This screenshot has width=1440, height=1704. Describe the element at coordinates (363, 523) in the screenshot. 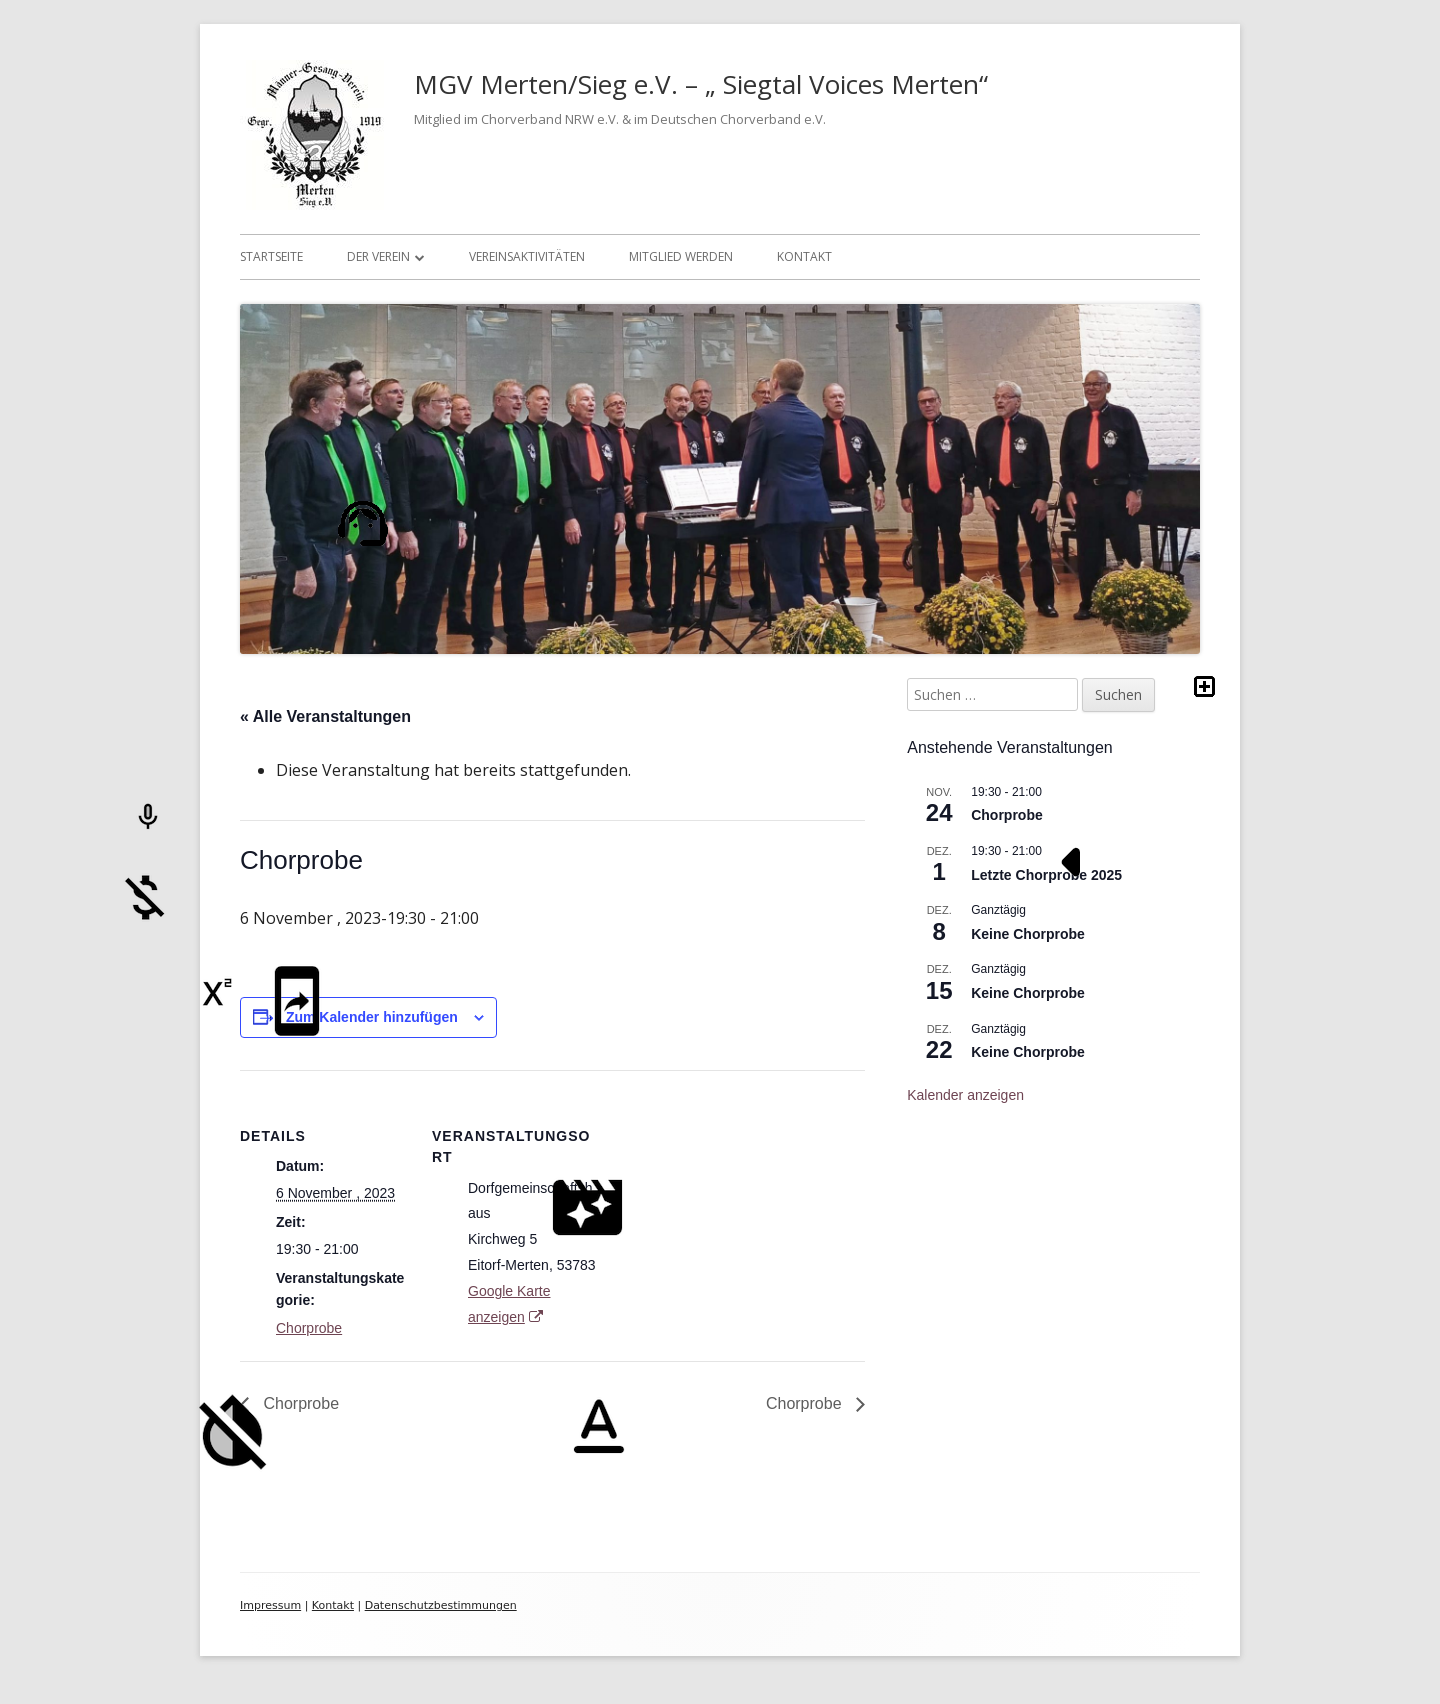

I see `contact customer support` at that location.